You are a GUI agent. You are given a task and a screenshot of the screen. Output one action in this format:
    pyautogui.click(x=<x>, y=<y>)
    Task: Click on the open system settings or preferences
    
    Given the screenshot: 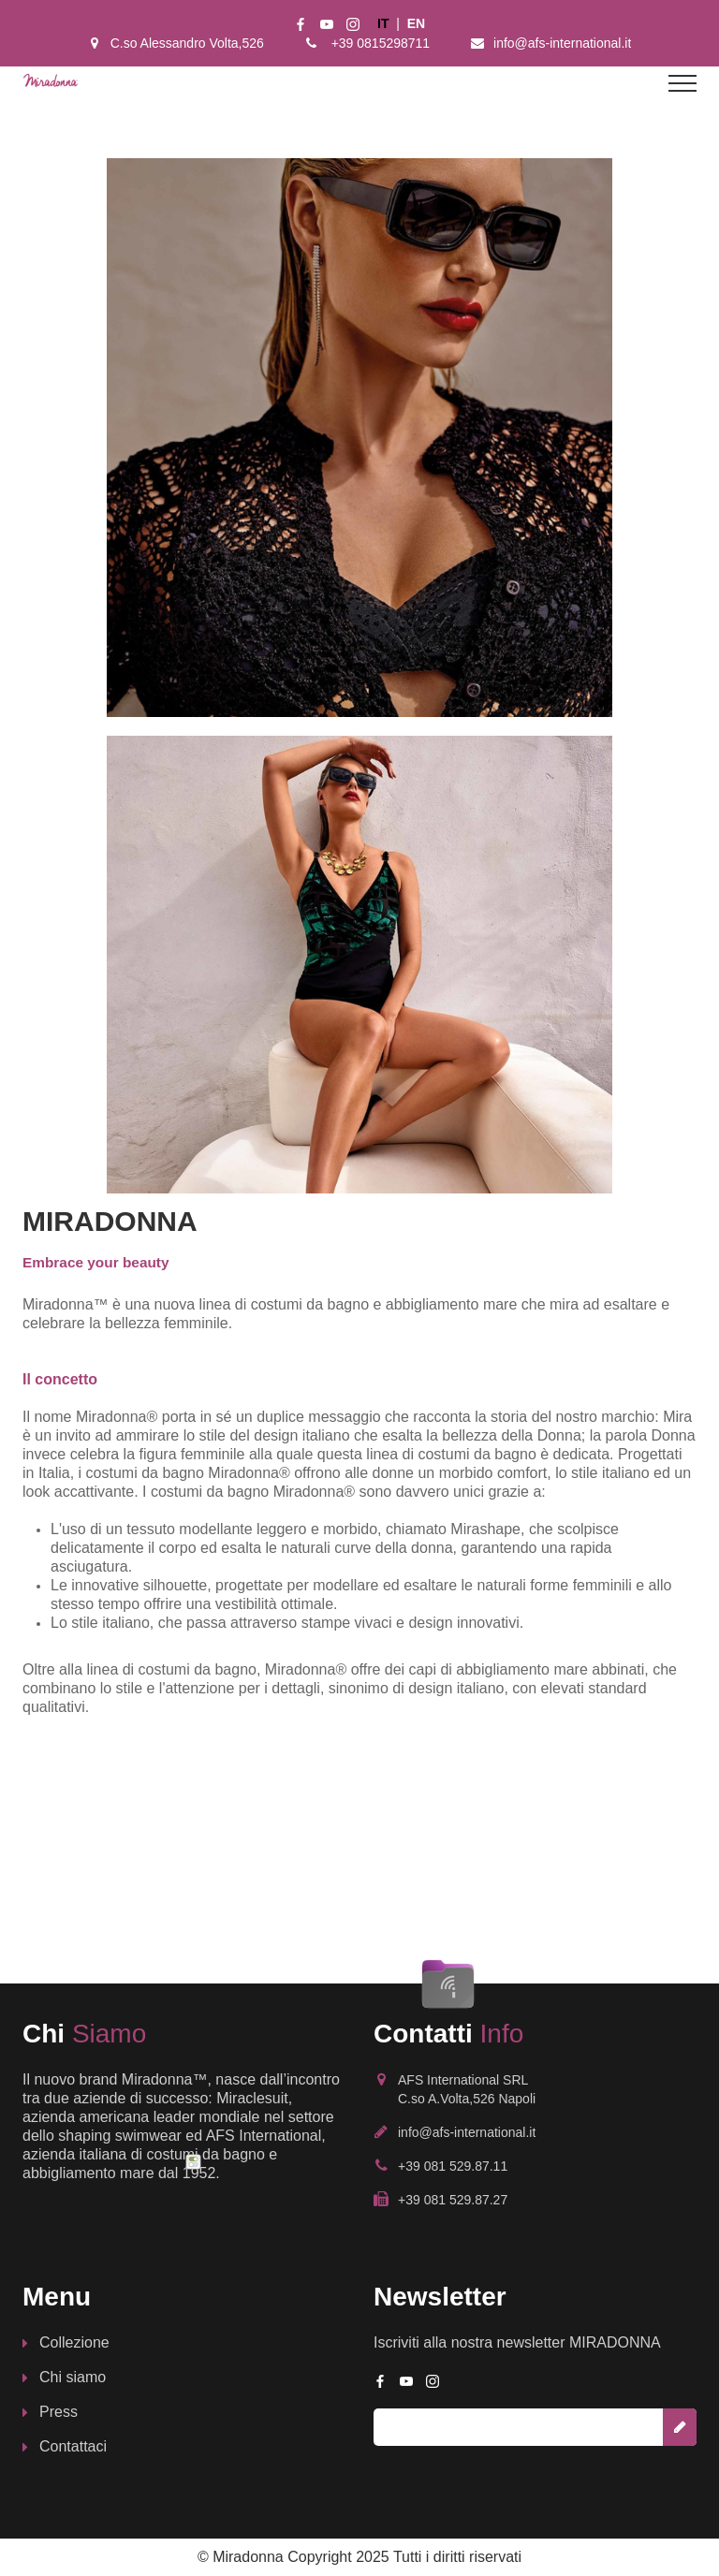 What is the action you would take?
    pyautogui.click(x=193, y=2161)
    